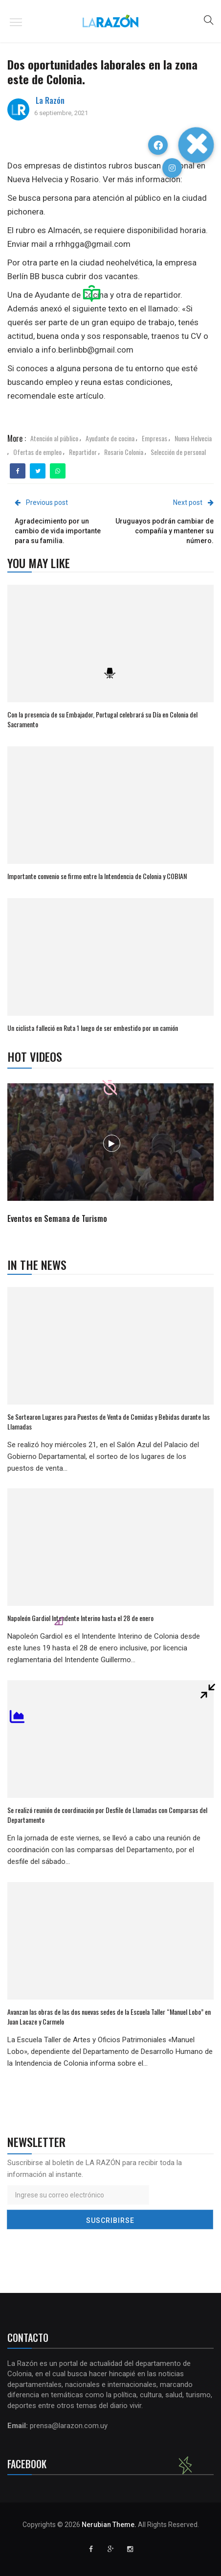  What do you see at coordinates (185, 2465) in the screenshot?
I see `disable flash or lightning mode` at bounding box center [185, 2465].